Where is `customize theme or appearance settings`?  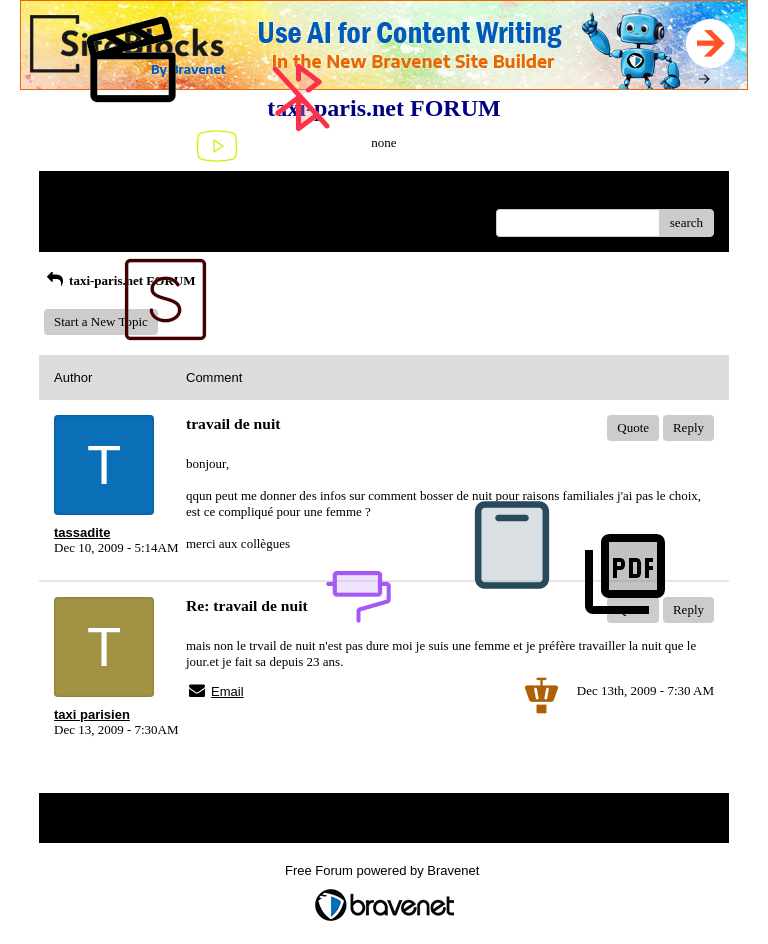
customize theme or appearance settings is located at coordinates (358, 592).